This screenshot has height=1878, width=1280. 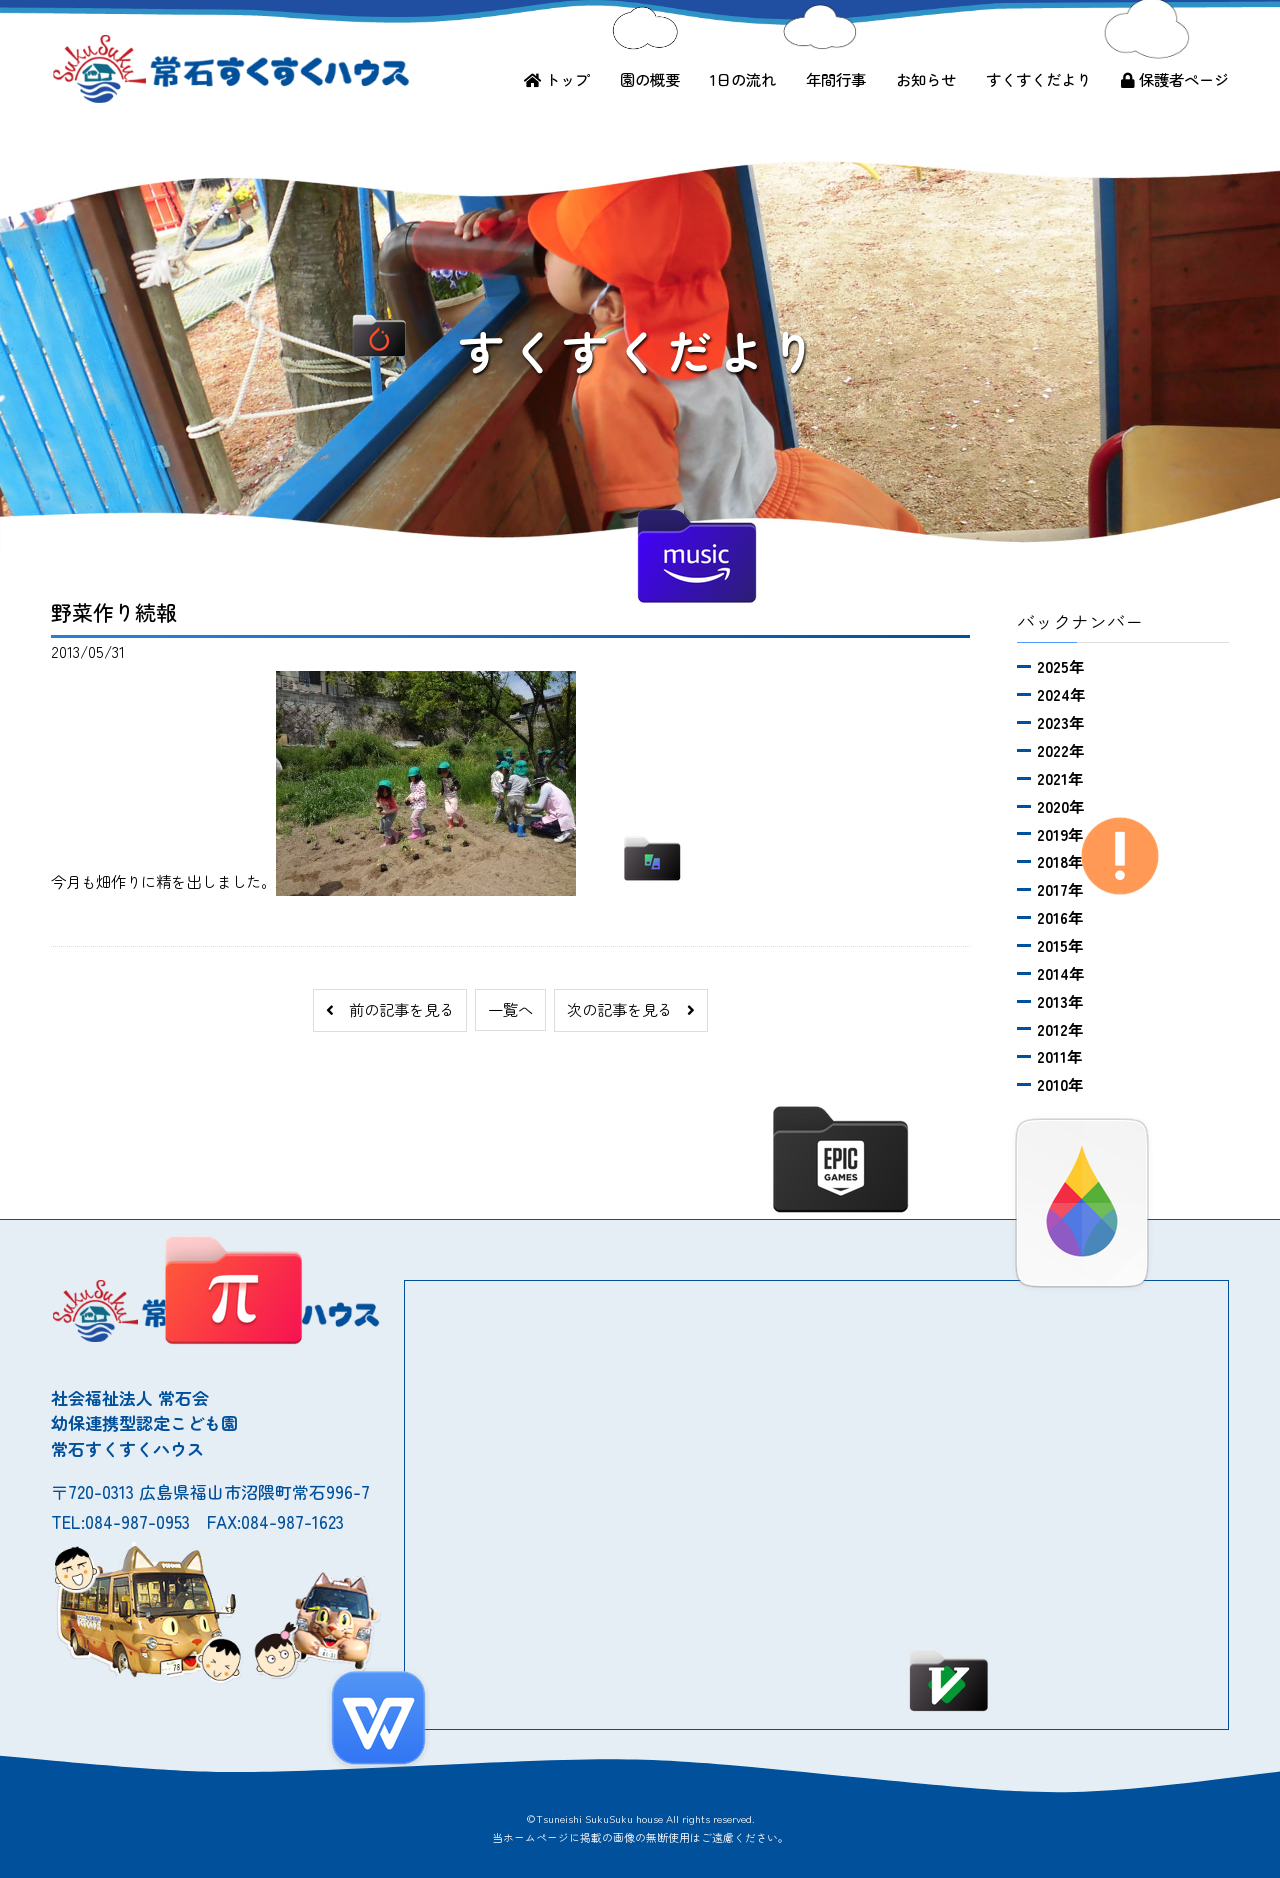 What do you see at coordinates (696, 559) in the screenshot?
I see `open folder containing amazon music files` at bounding box center [696, 559].